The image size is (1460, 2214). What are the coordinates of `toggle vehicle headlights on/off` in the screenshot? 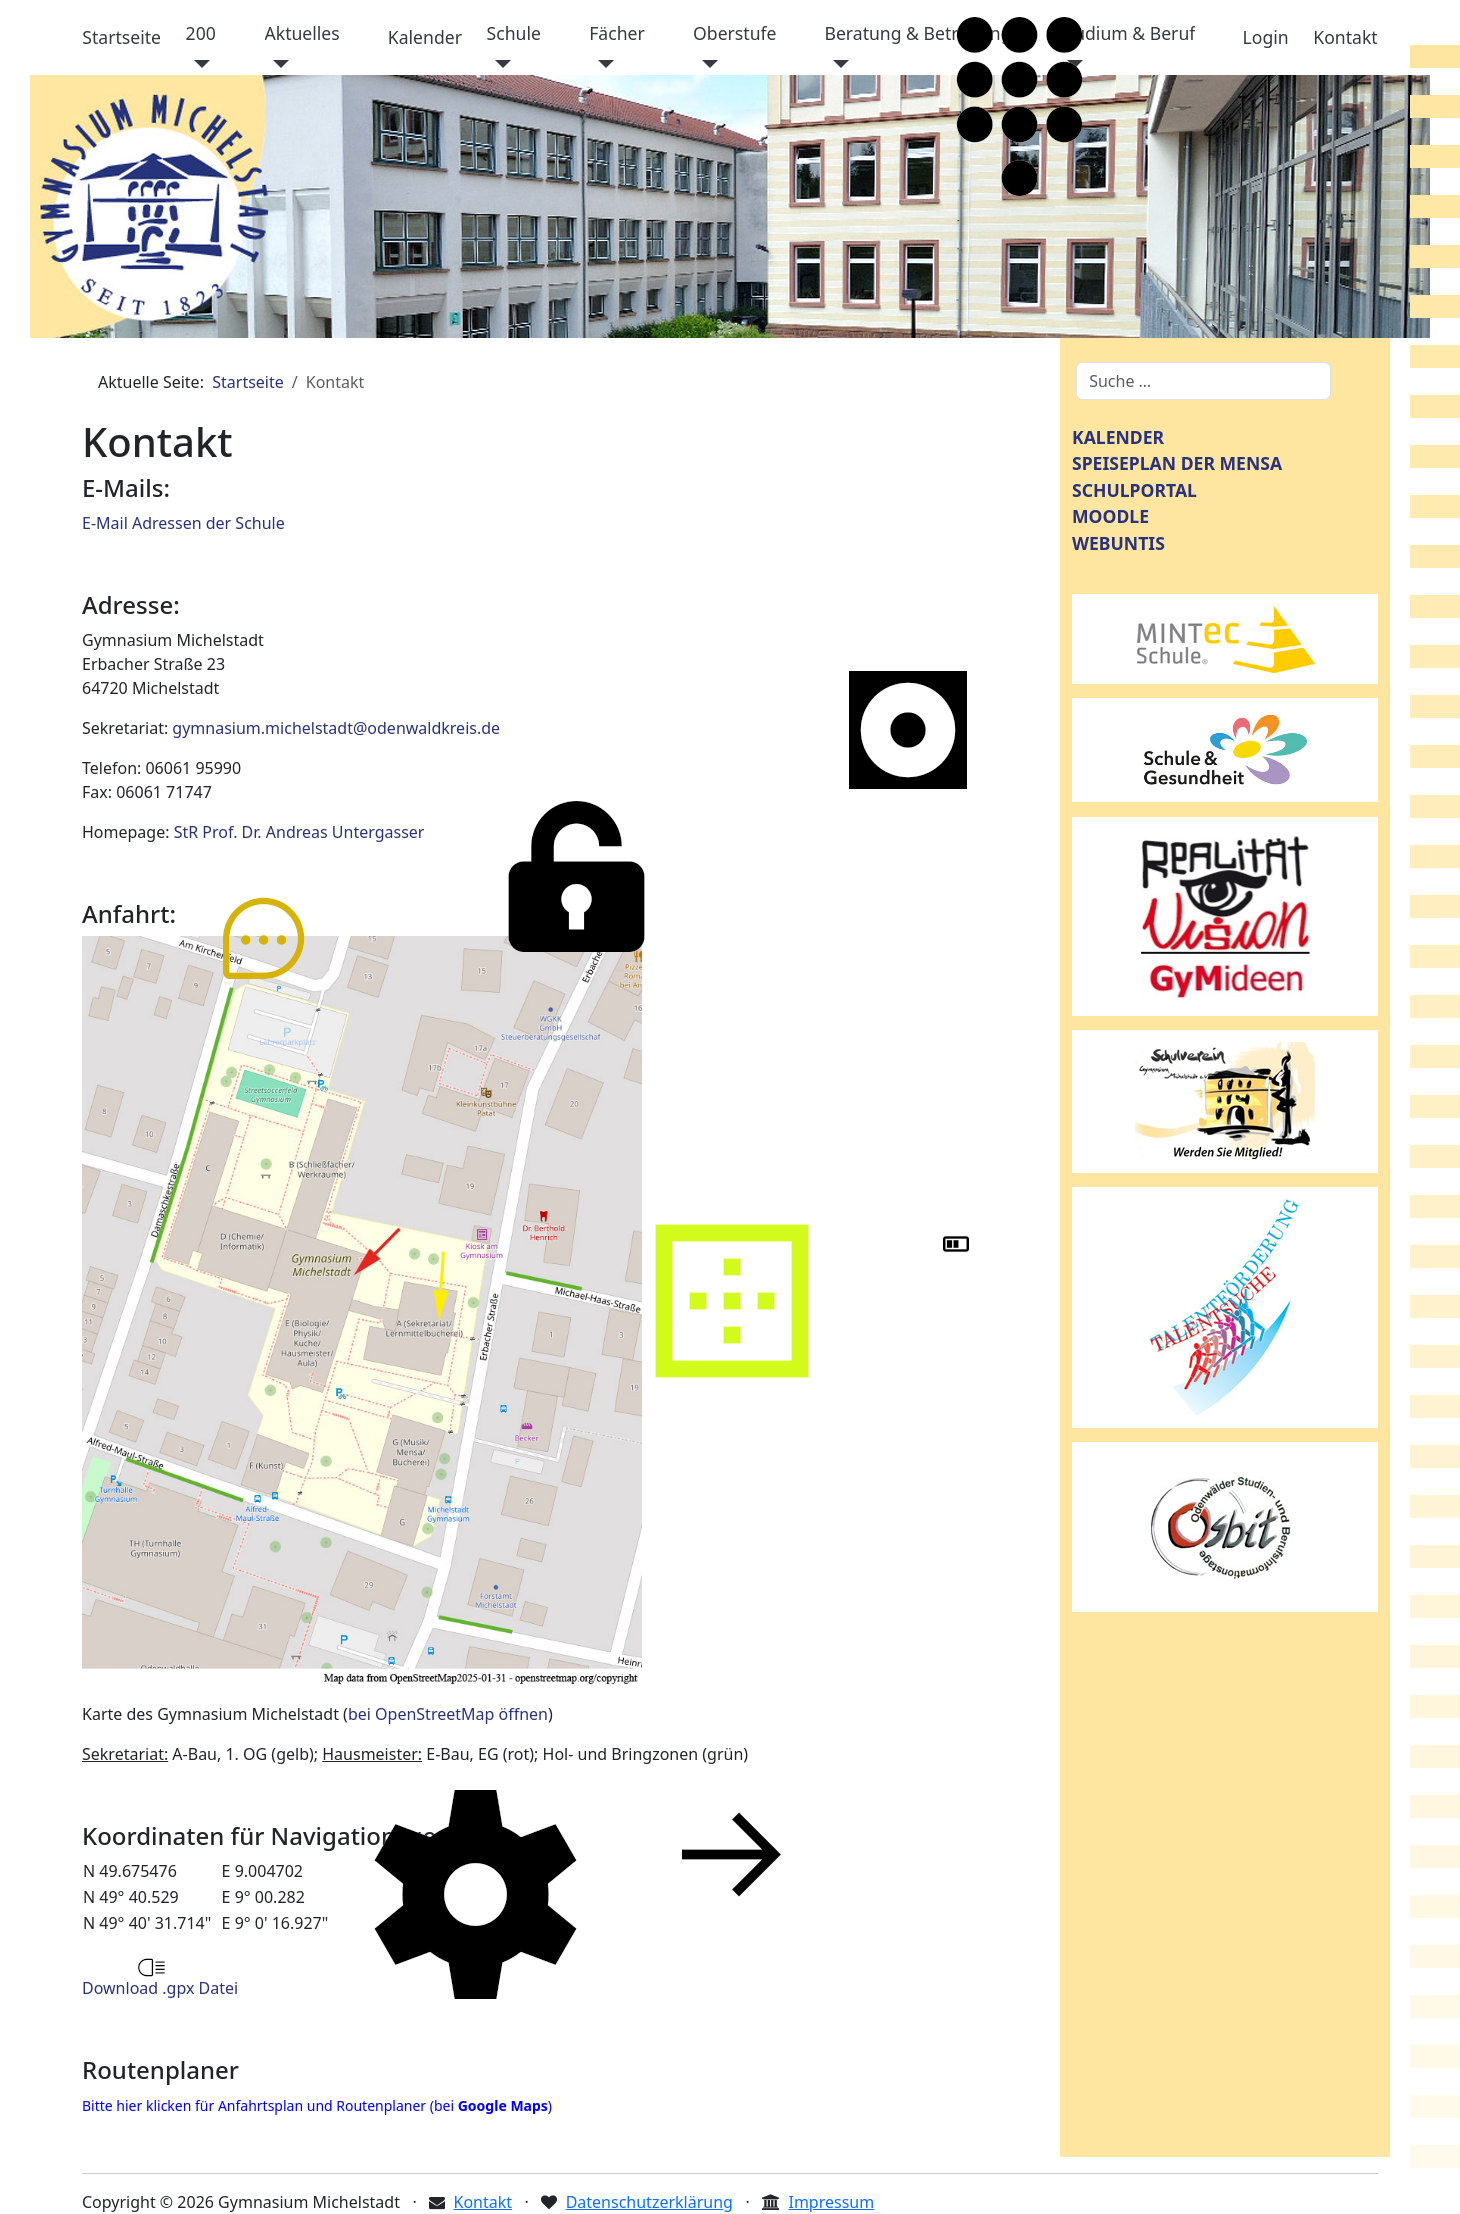 It's located at (151, 1967).